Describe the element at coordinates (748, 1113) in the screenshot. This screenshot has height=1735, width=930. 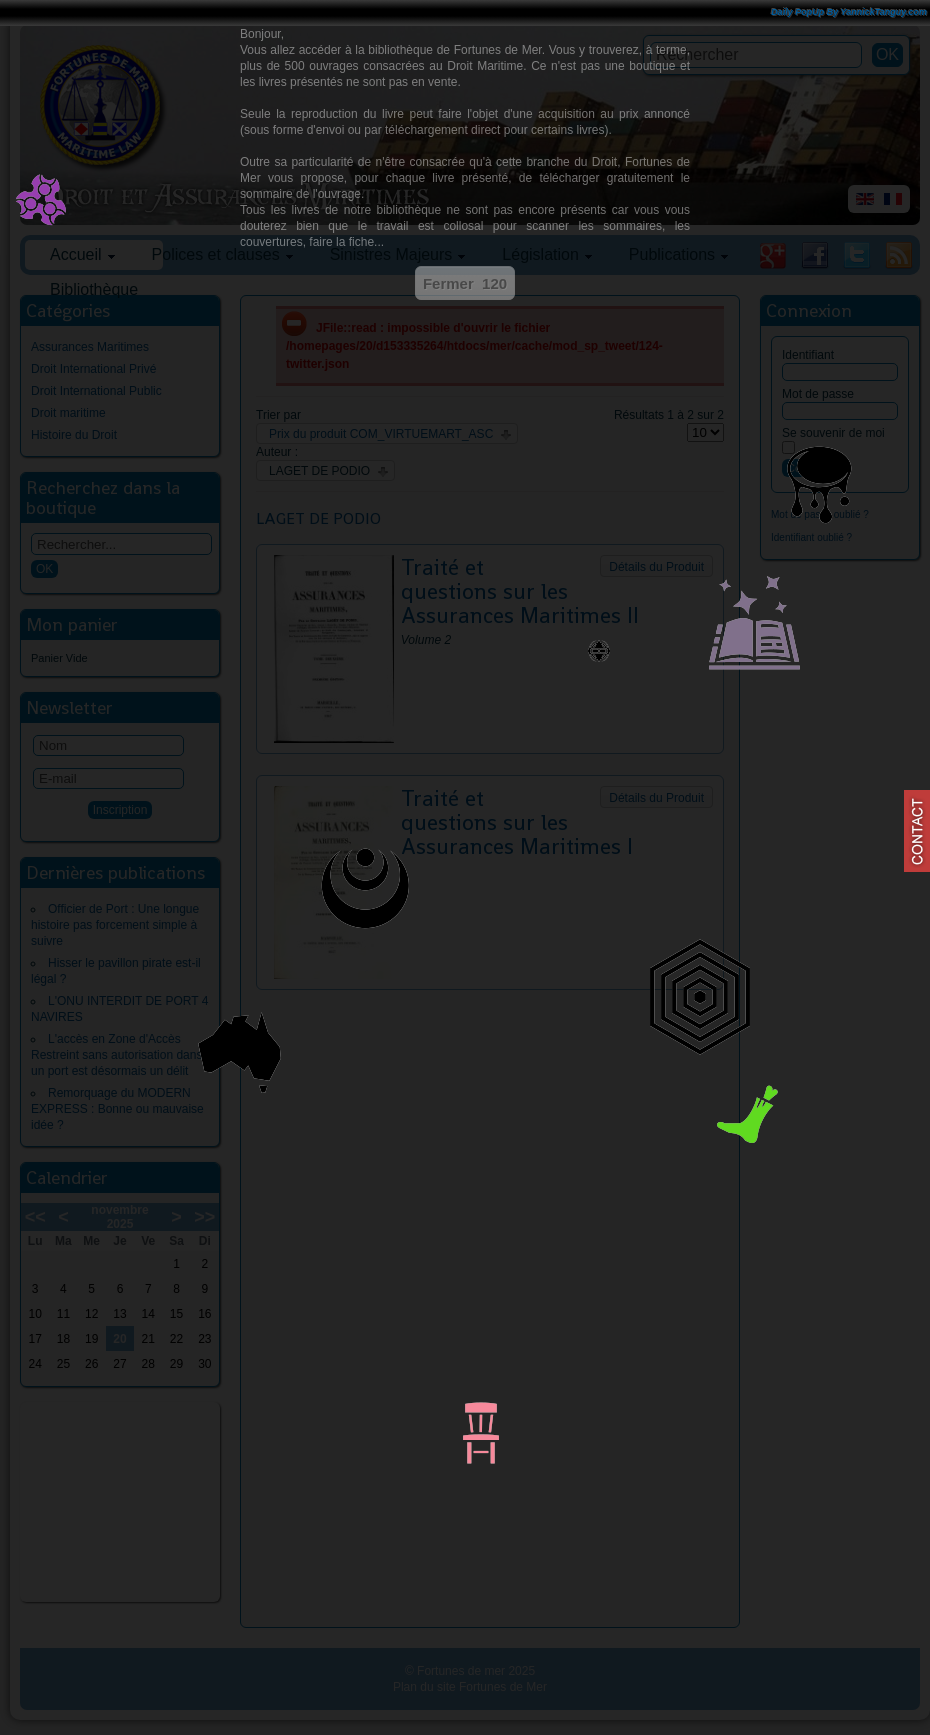
I see `indicates character injury or damage state` at that location.